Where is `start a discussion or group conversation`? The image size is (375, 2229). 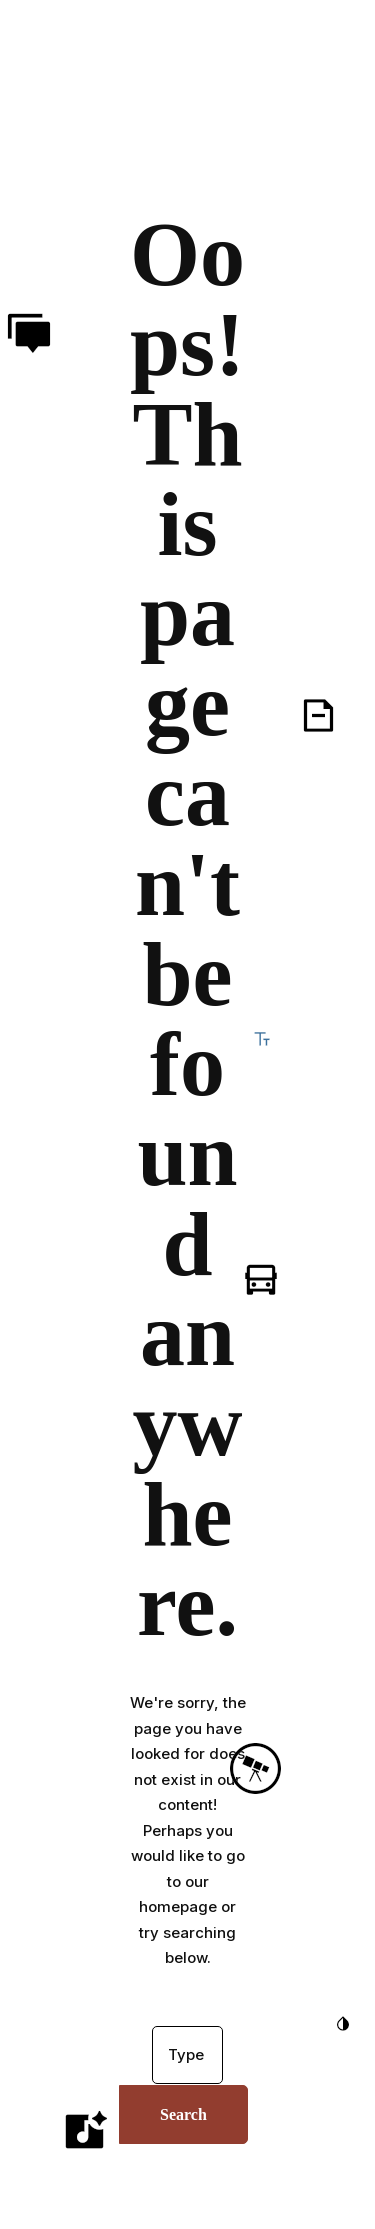 start a discussion or group conversation is located at coordinates (29, 333).